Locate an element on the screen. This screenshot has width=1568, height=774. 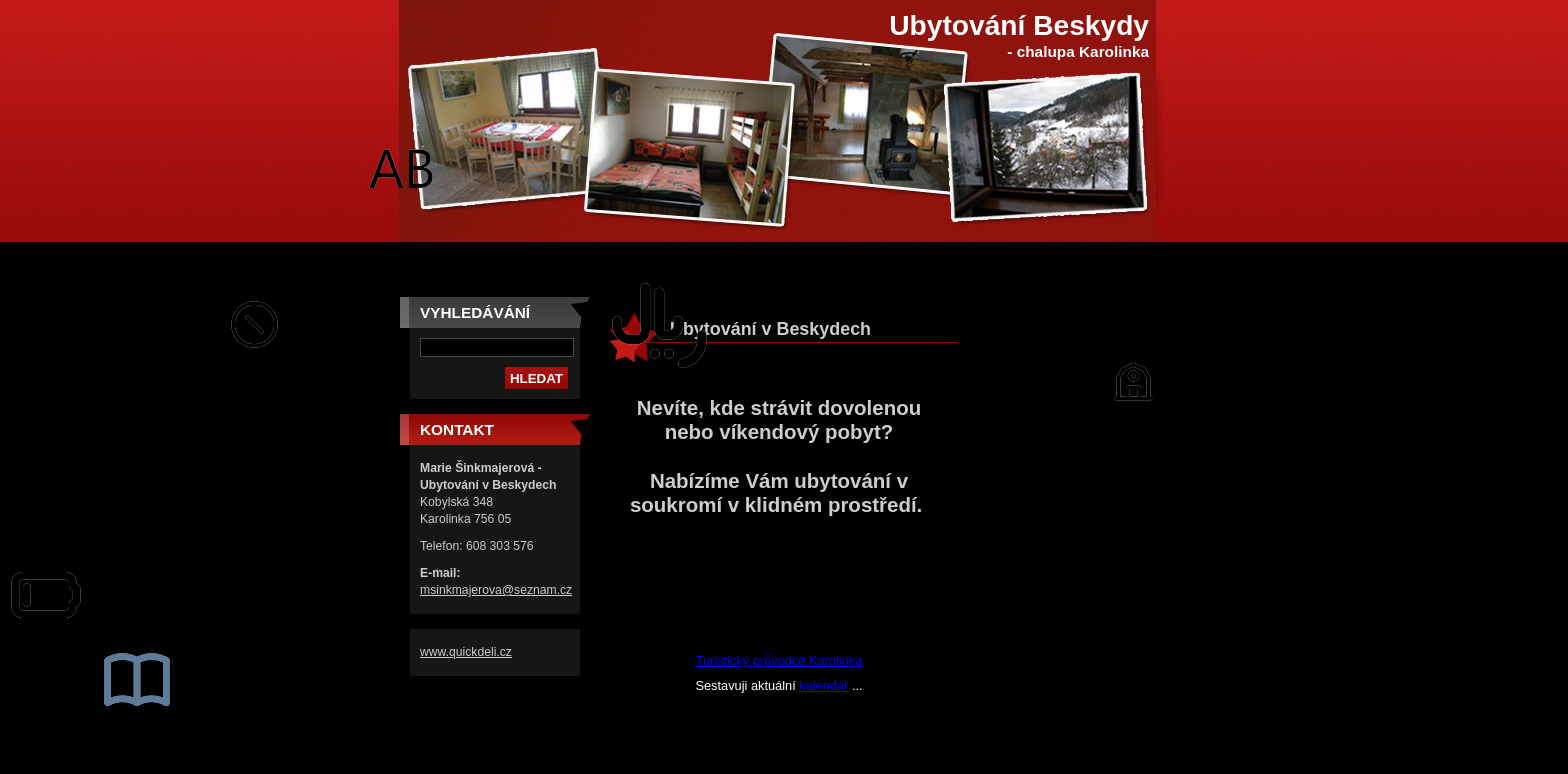
view cottage or cabin rental listings is located at coordinates (1133, 381).